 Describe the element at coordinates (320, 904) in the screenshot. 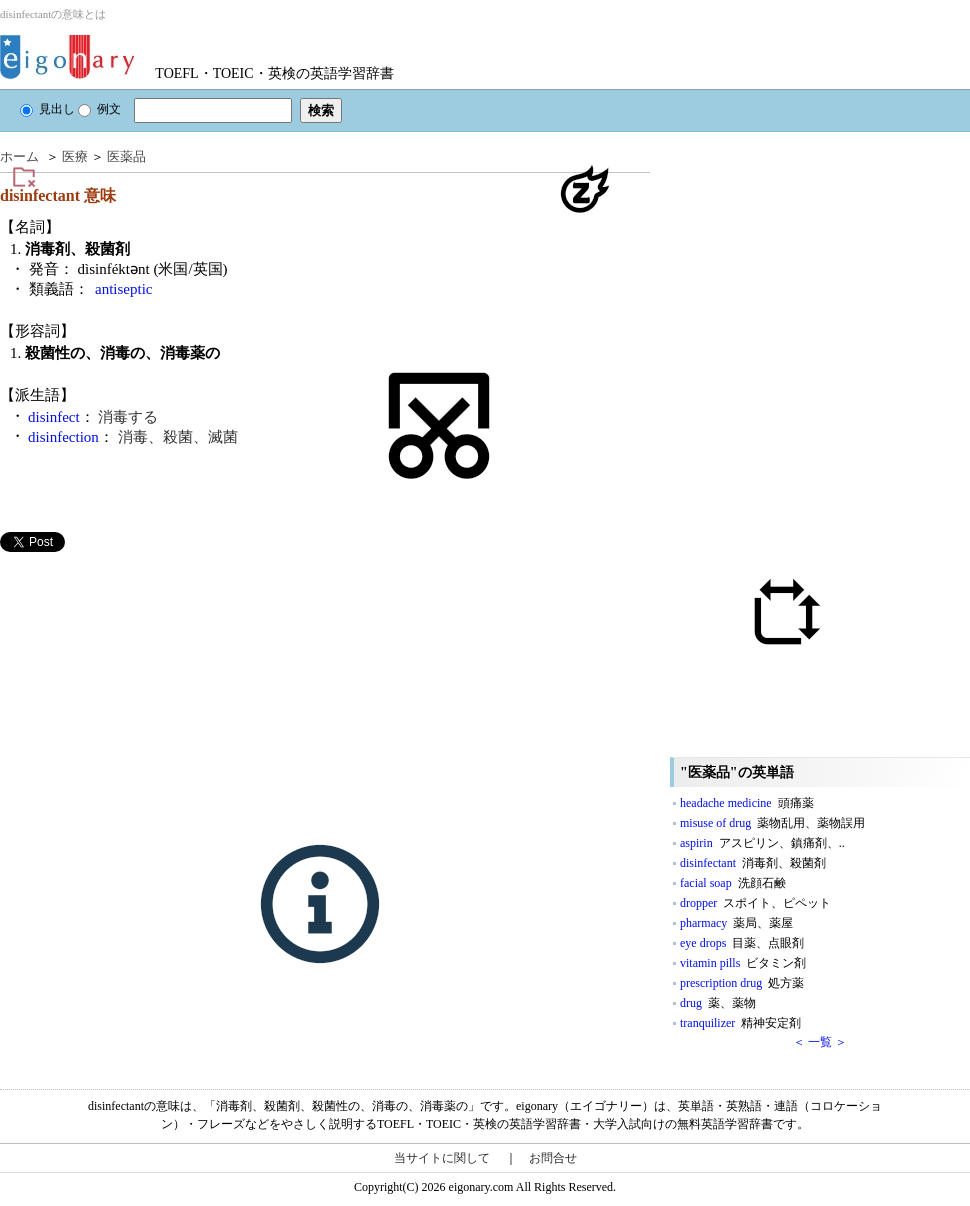

I see `view more information or details` at that location.